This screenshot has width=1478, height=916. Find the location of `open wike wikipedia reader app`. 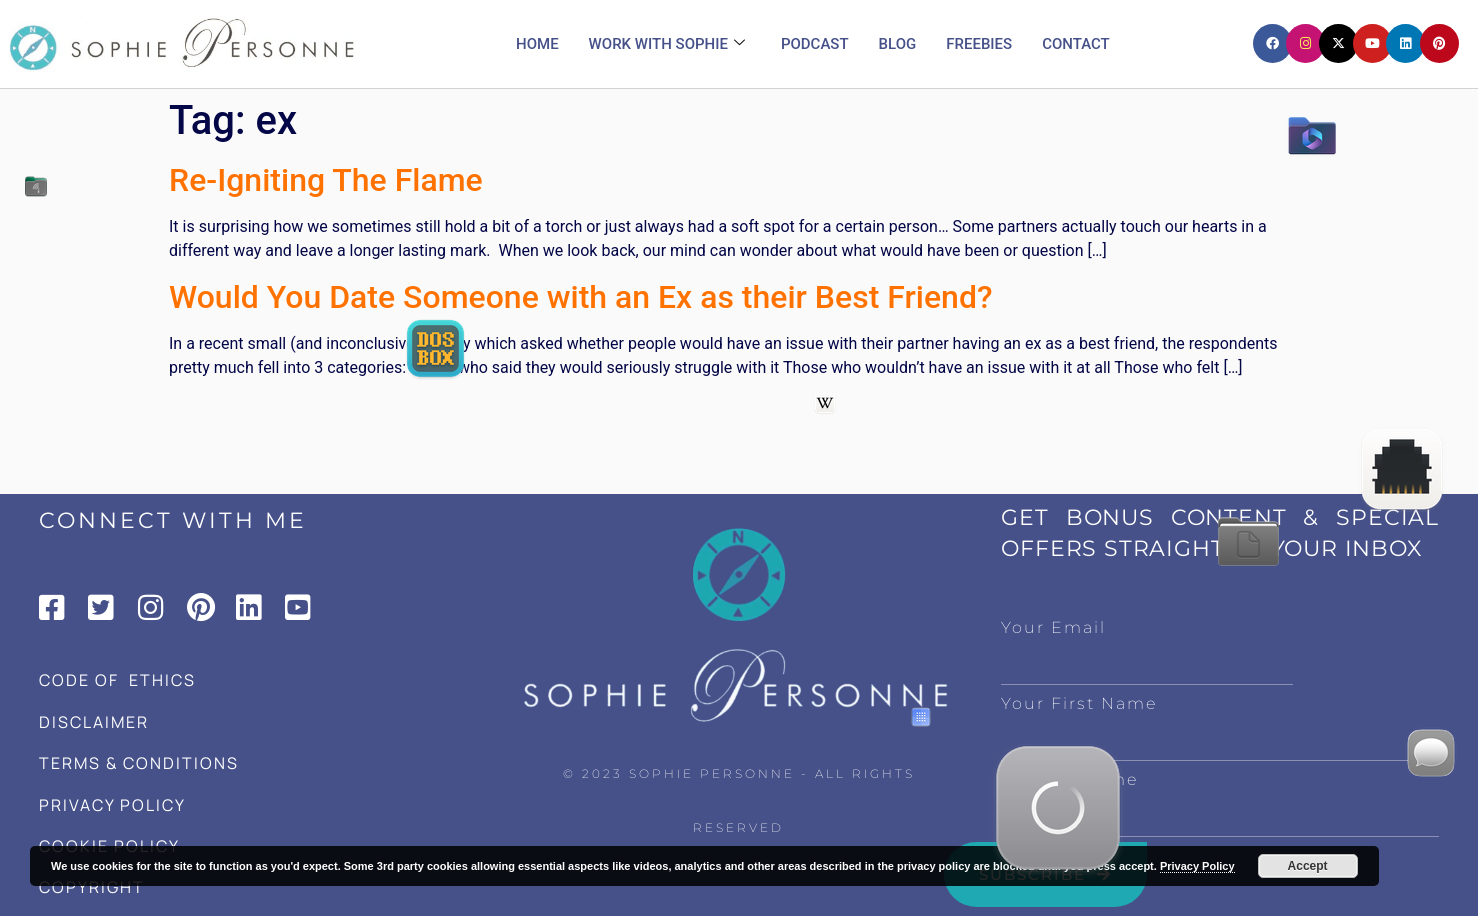

open wike wikipedia reader app is located at coordinates (825, 403).